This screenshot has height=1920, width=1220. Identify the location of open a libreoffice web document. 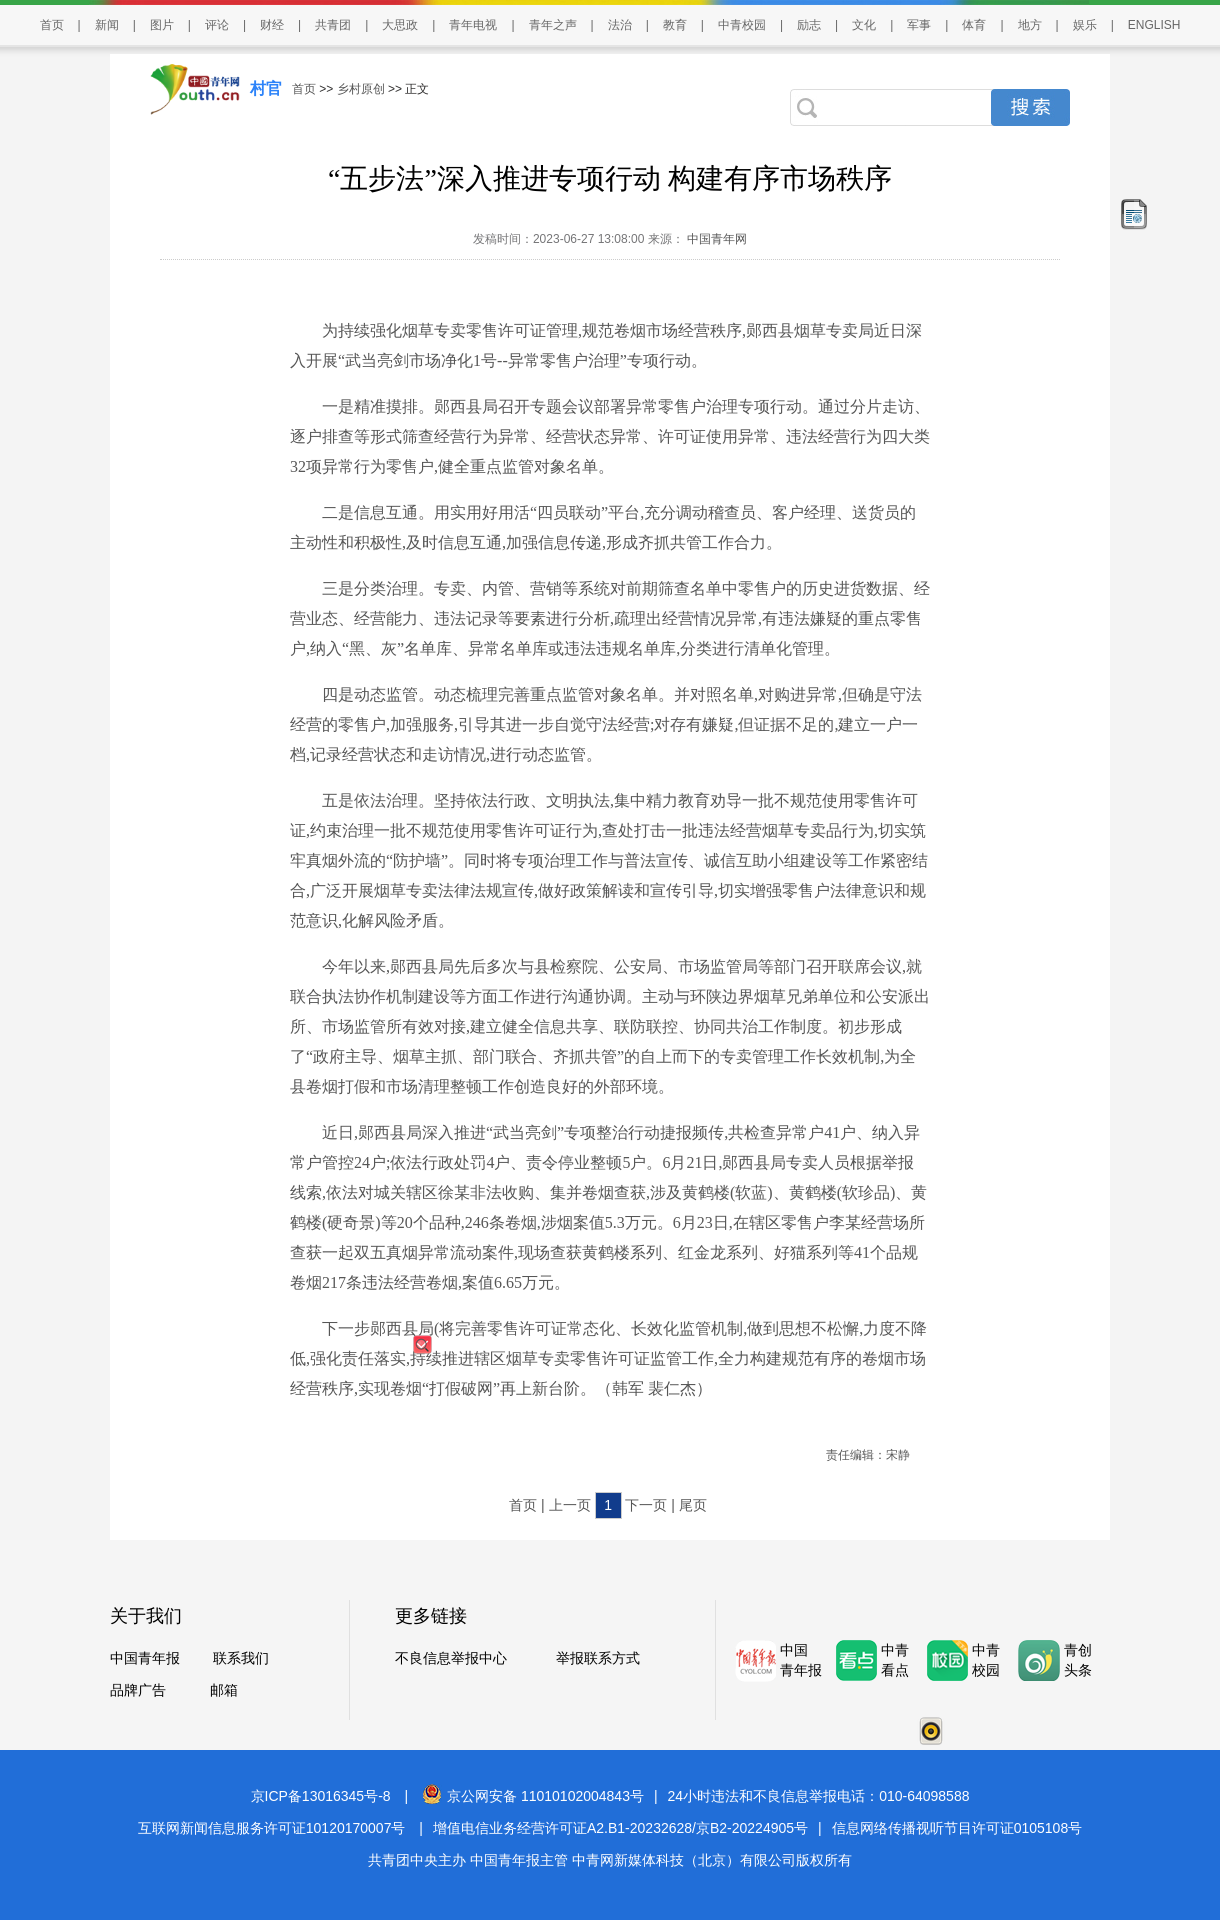
(1134, 214).